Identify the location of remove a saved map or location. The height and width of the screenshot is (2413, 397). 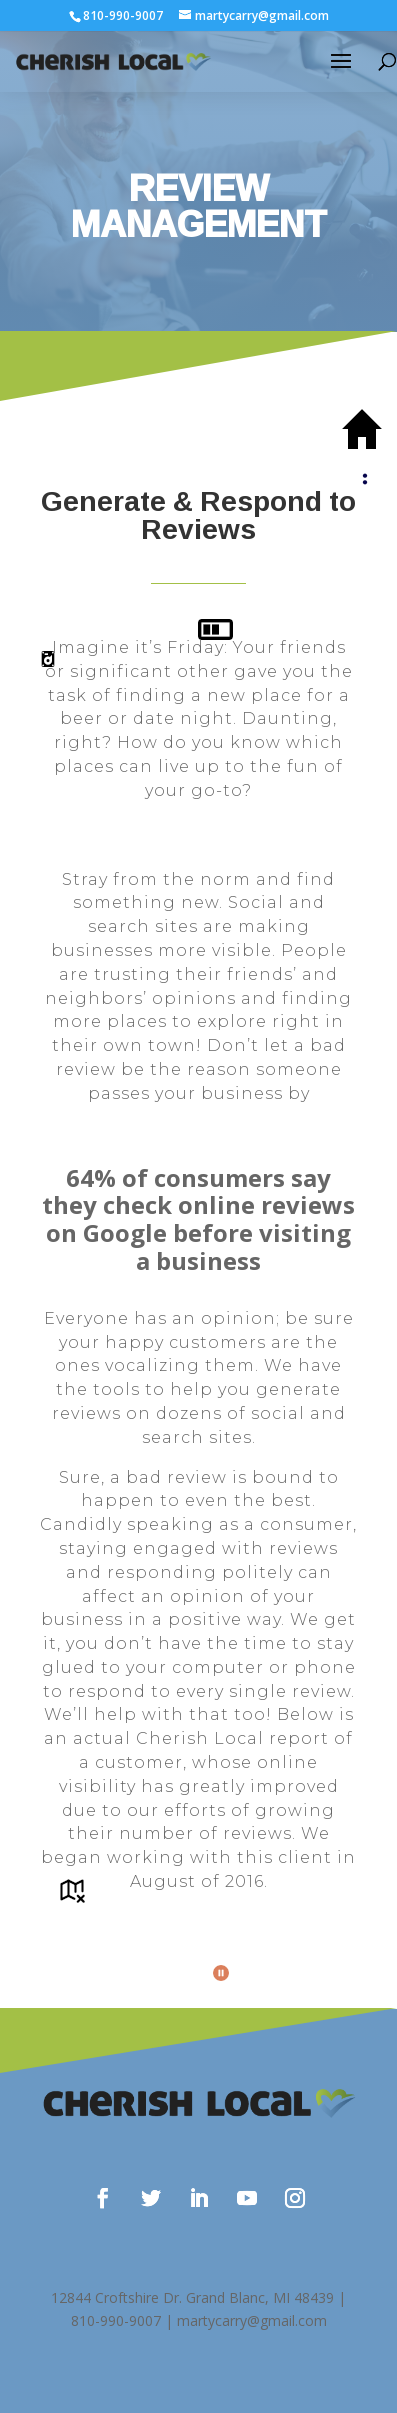
(72, 1890).